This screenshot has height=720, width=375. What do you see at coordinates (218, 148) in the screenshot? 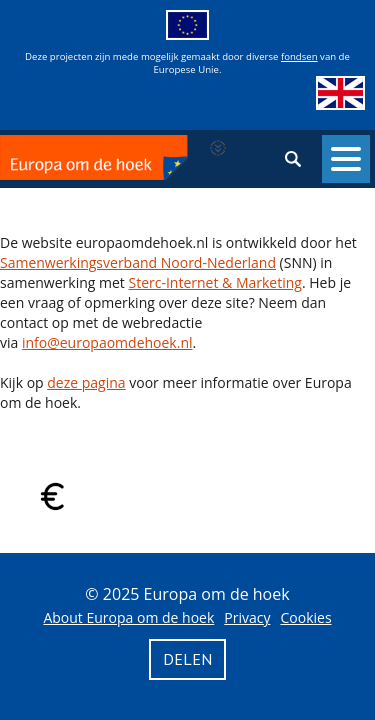
I see `expand to show more content below` at bounding box center [218, 148].